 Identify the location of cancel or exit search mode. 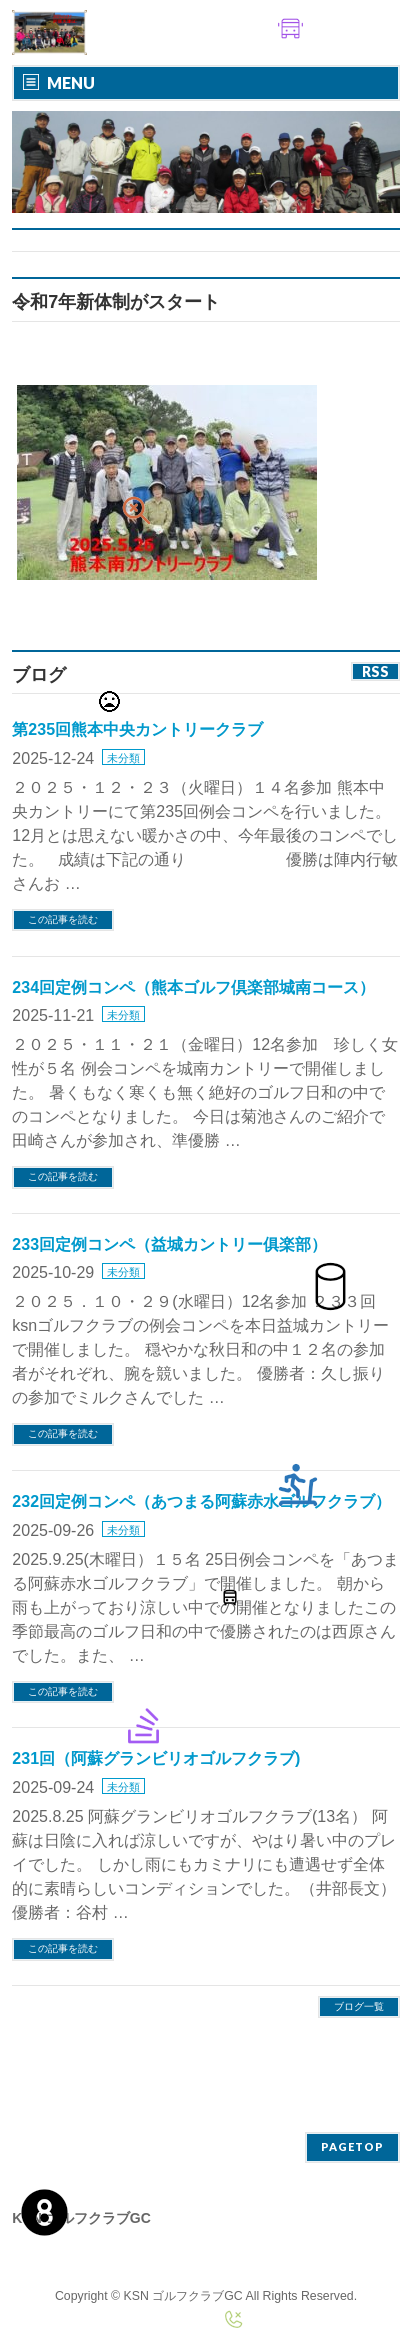
(136, 510).